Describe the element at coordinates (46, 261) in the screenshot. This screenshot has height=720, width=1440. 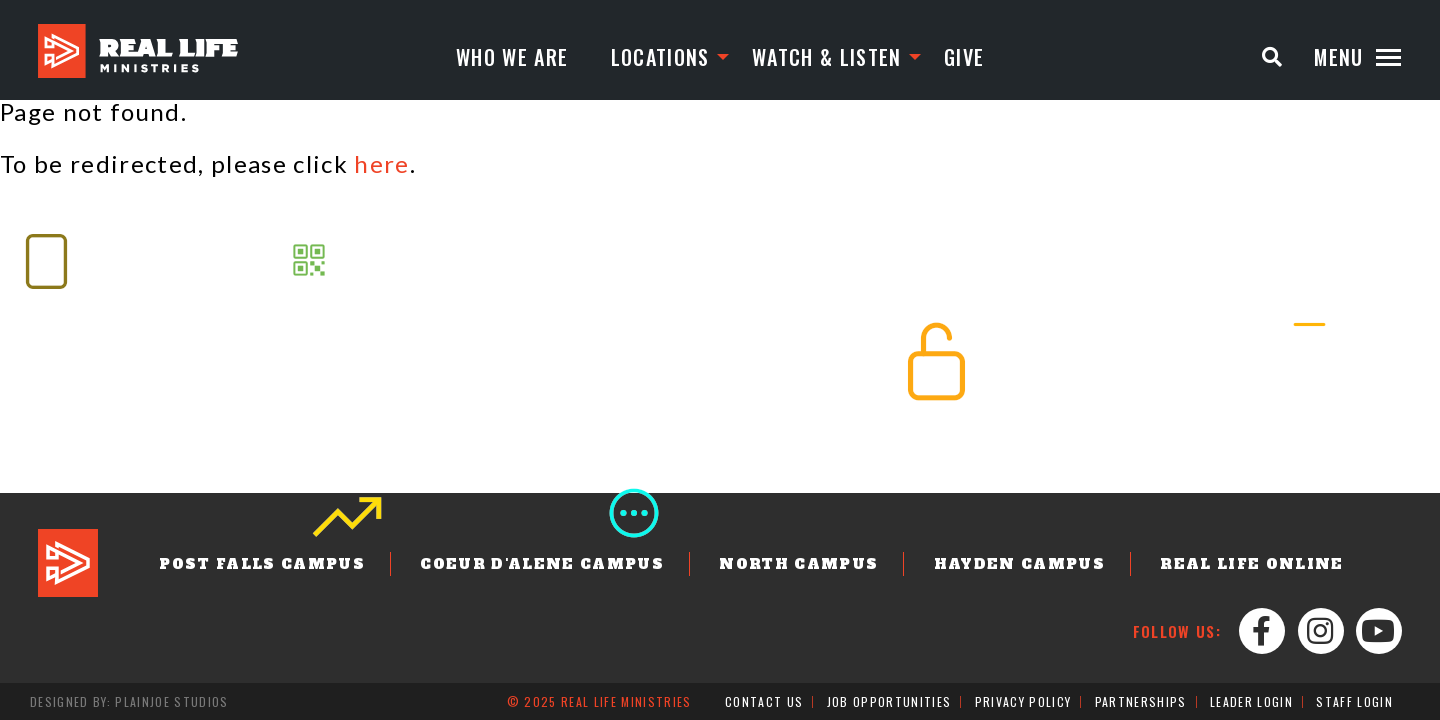
I see `switch to tablet view` at that location.